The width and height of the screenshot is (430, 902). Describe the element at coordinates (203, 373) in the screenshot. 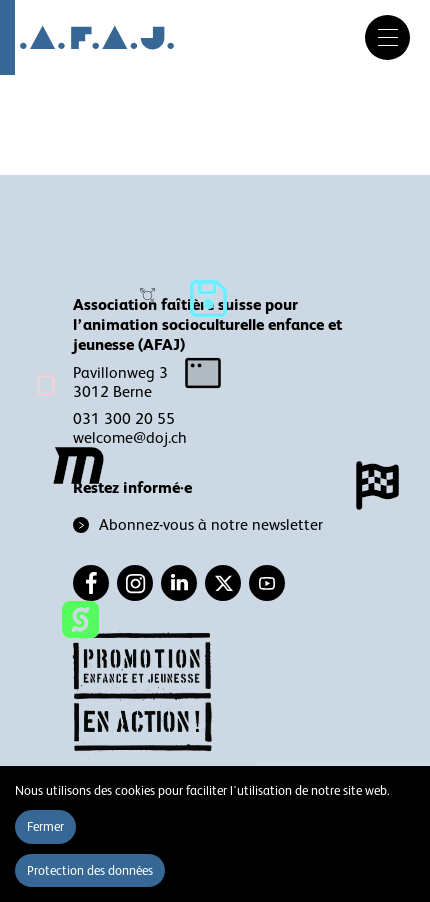

I see `open a new application window` at that location.